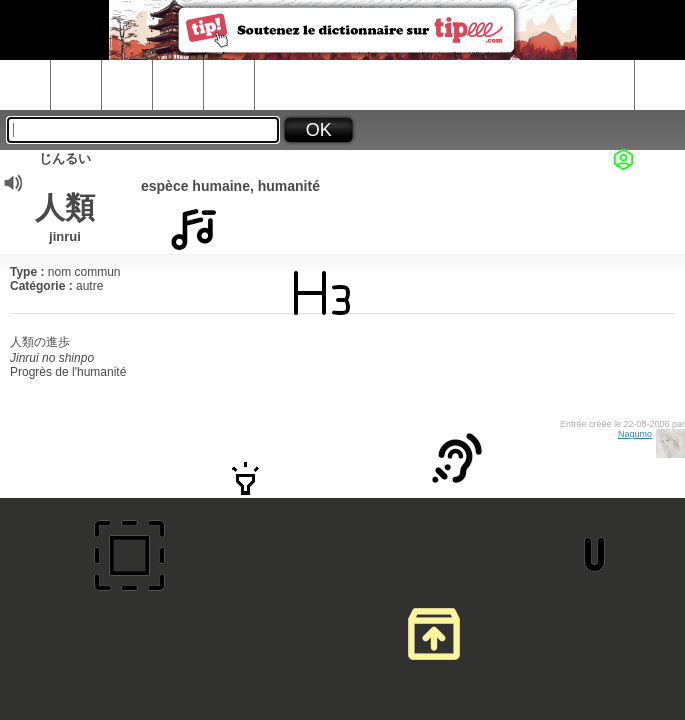 Image resolution: width=685 pixels, height=720 pixels. I want to click on upload or export a package, so click(434, 634).